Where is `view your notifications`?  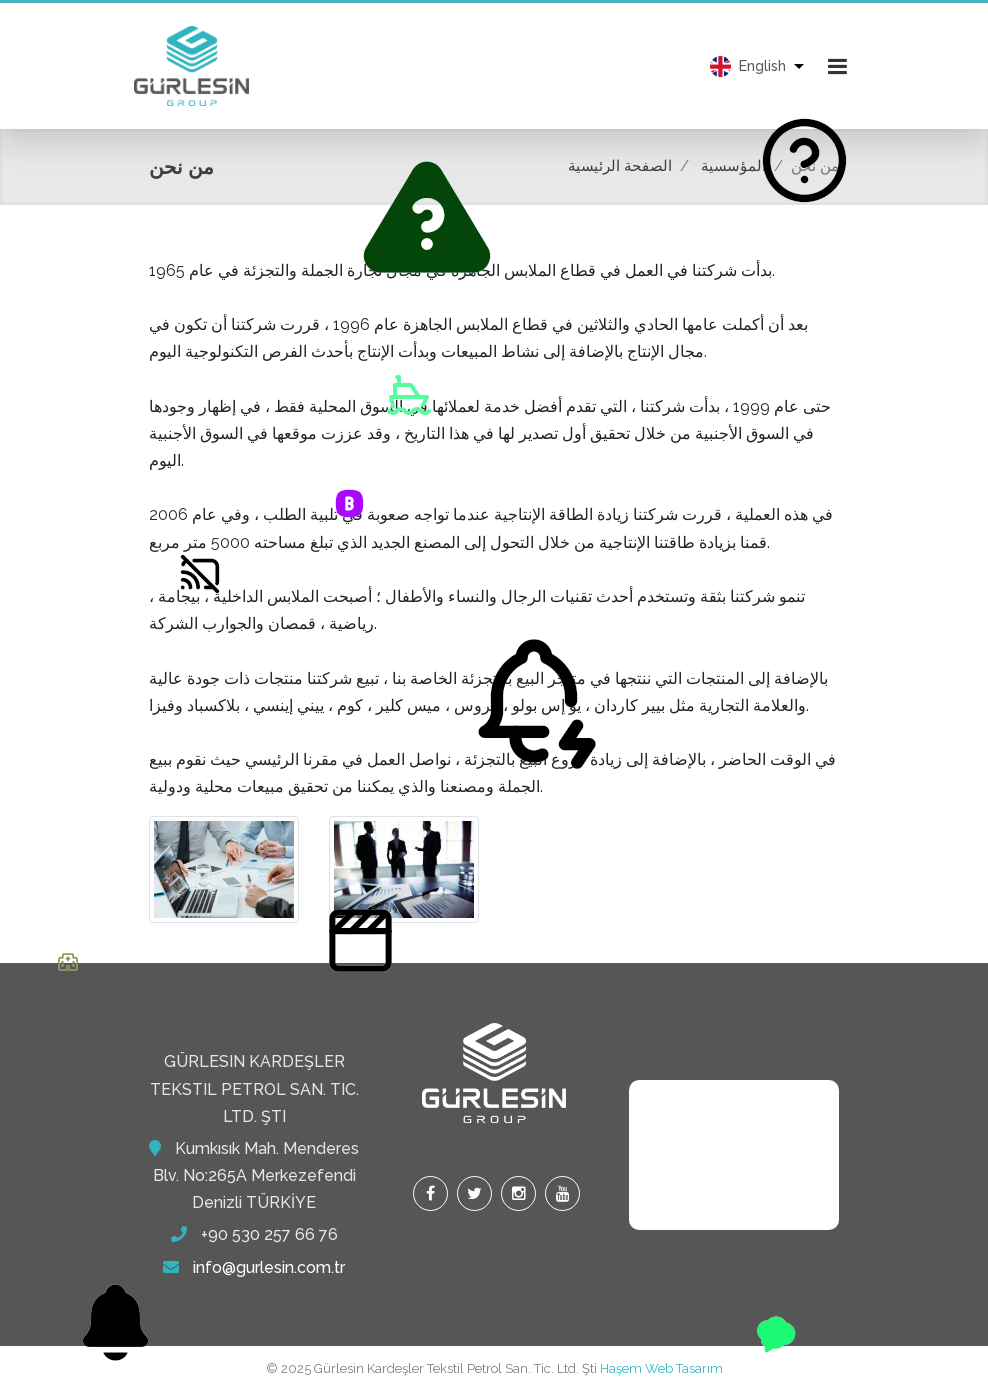
view your notifications is located at coordinates (115, 1322).